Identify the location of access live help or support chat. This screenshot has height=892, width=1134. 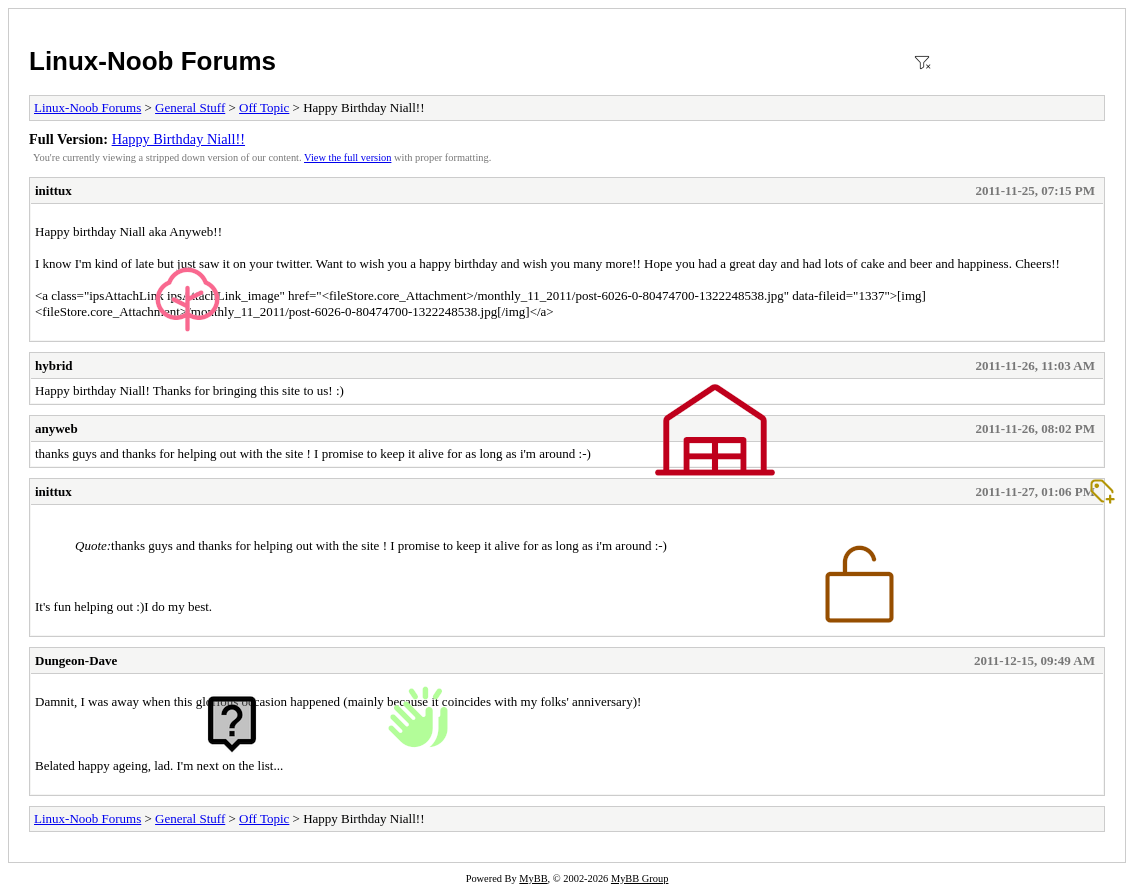
(232, 723).